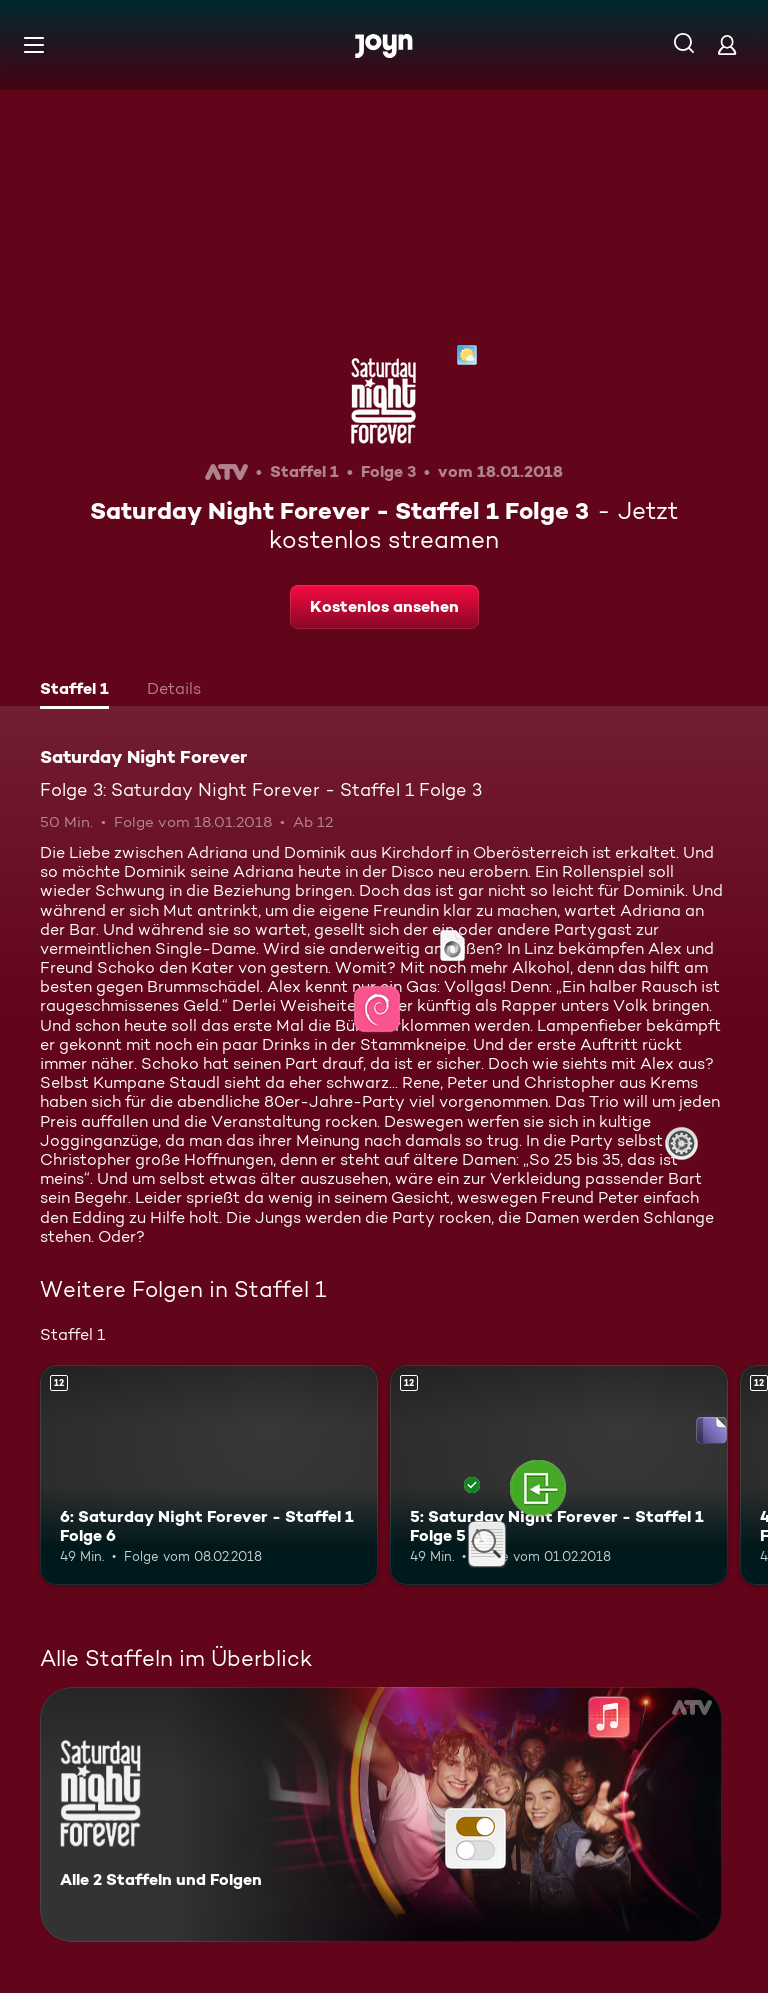  Describe the element at coordinates (681, 1143) in the screenshot. I see `access system or application settings` at that location.